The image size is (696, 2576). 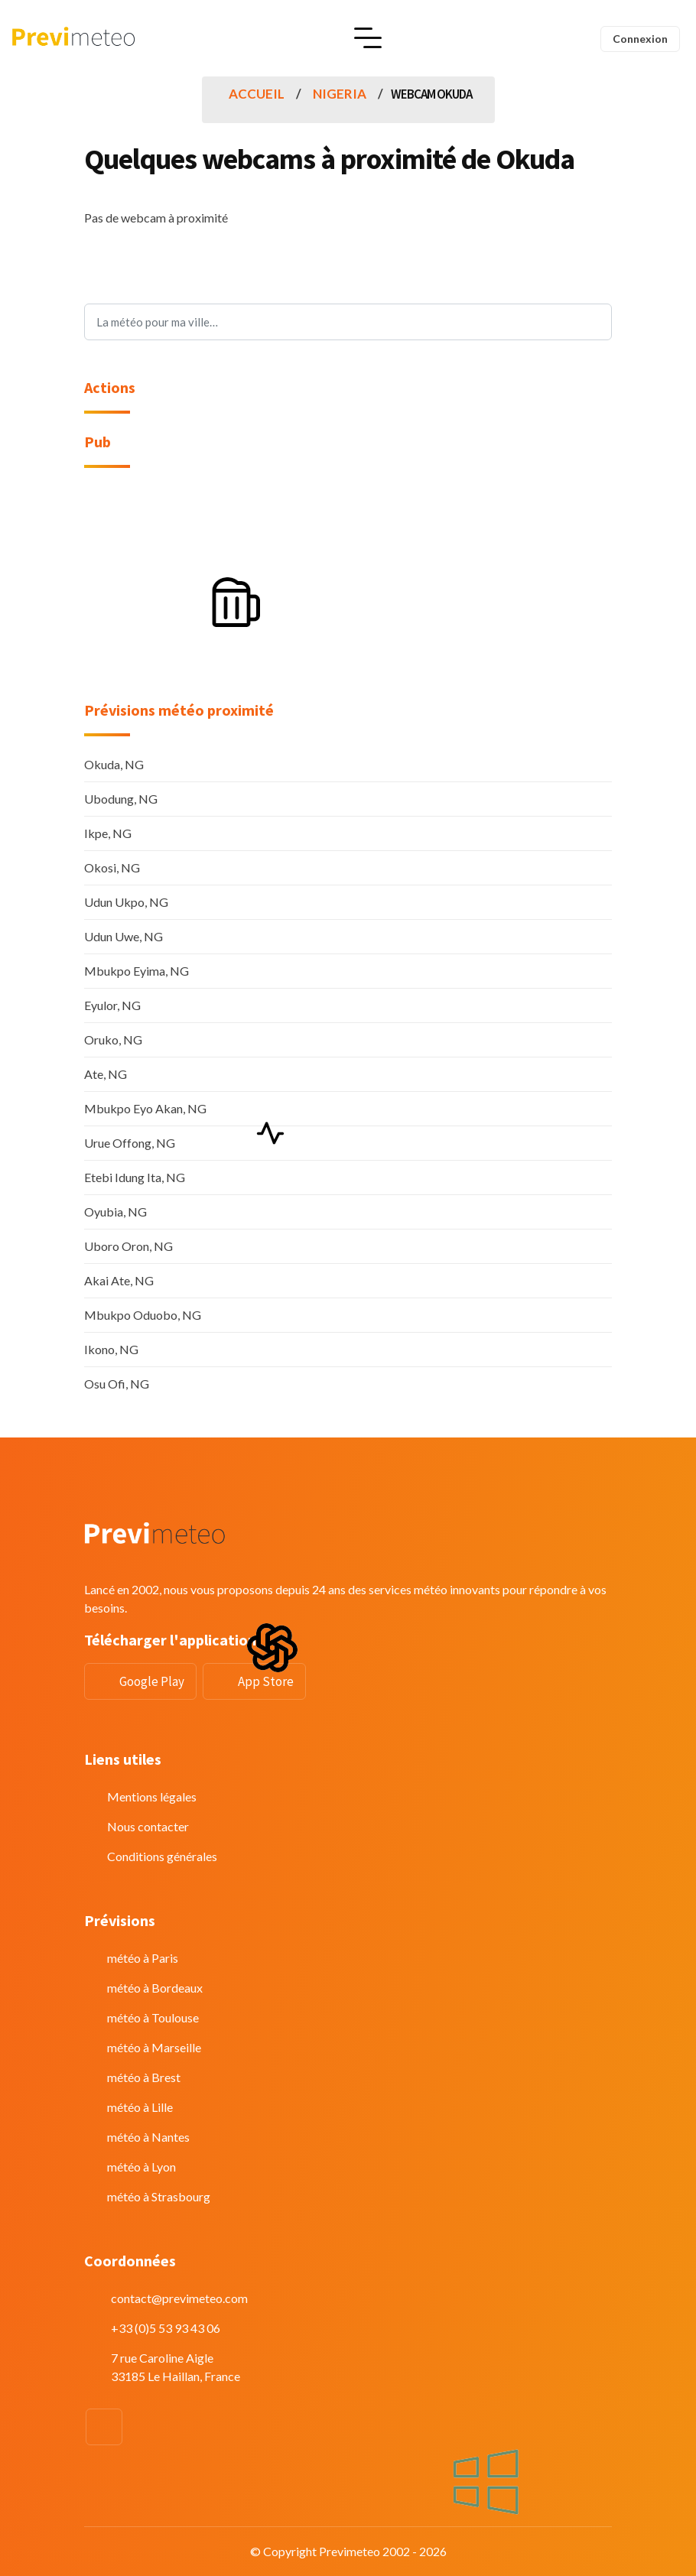 What do you see at coordinates (272, 1648) in the screenshot?
I see `access OpenAI services or chatbot` at bounding box center [272, 1648].